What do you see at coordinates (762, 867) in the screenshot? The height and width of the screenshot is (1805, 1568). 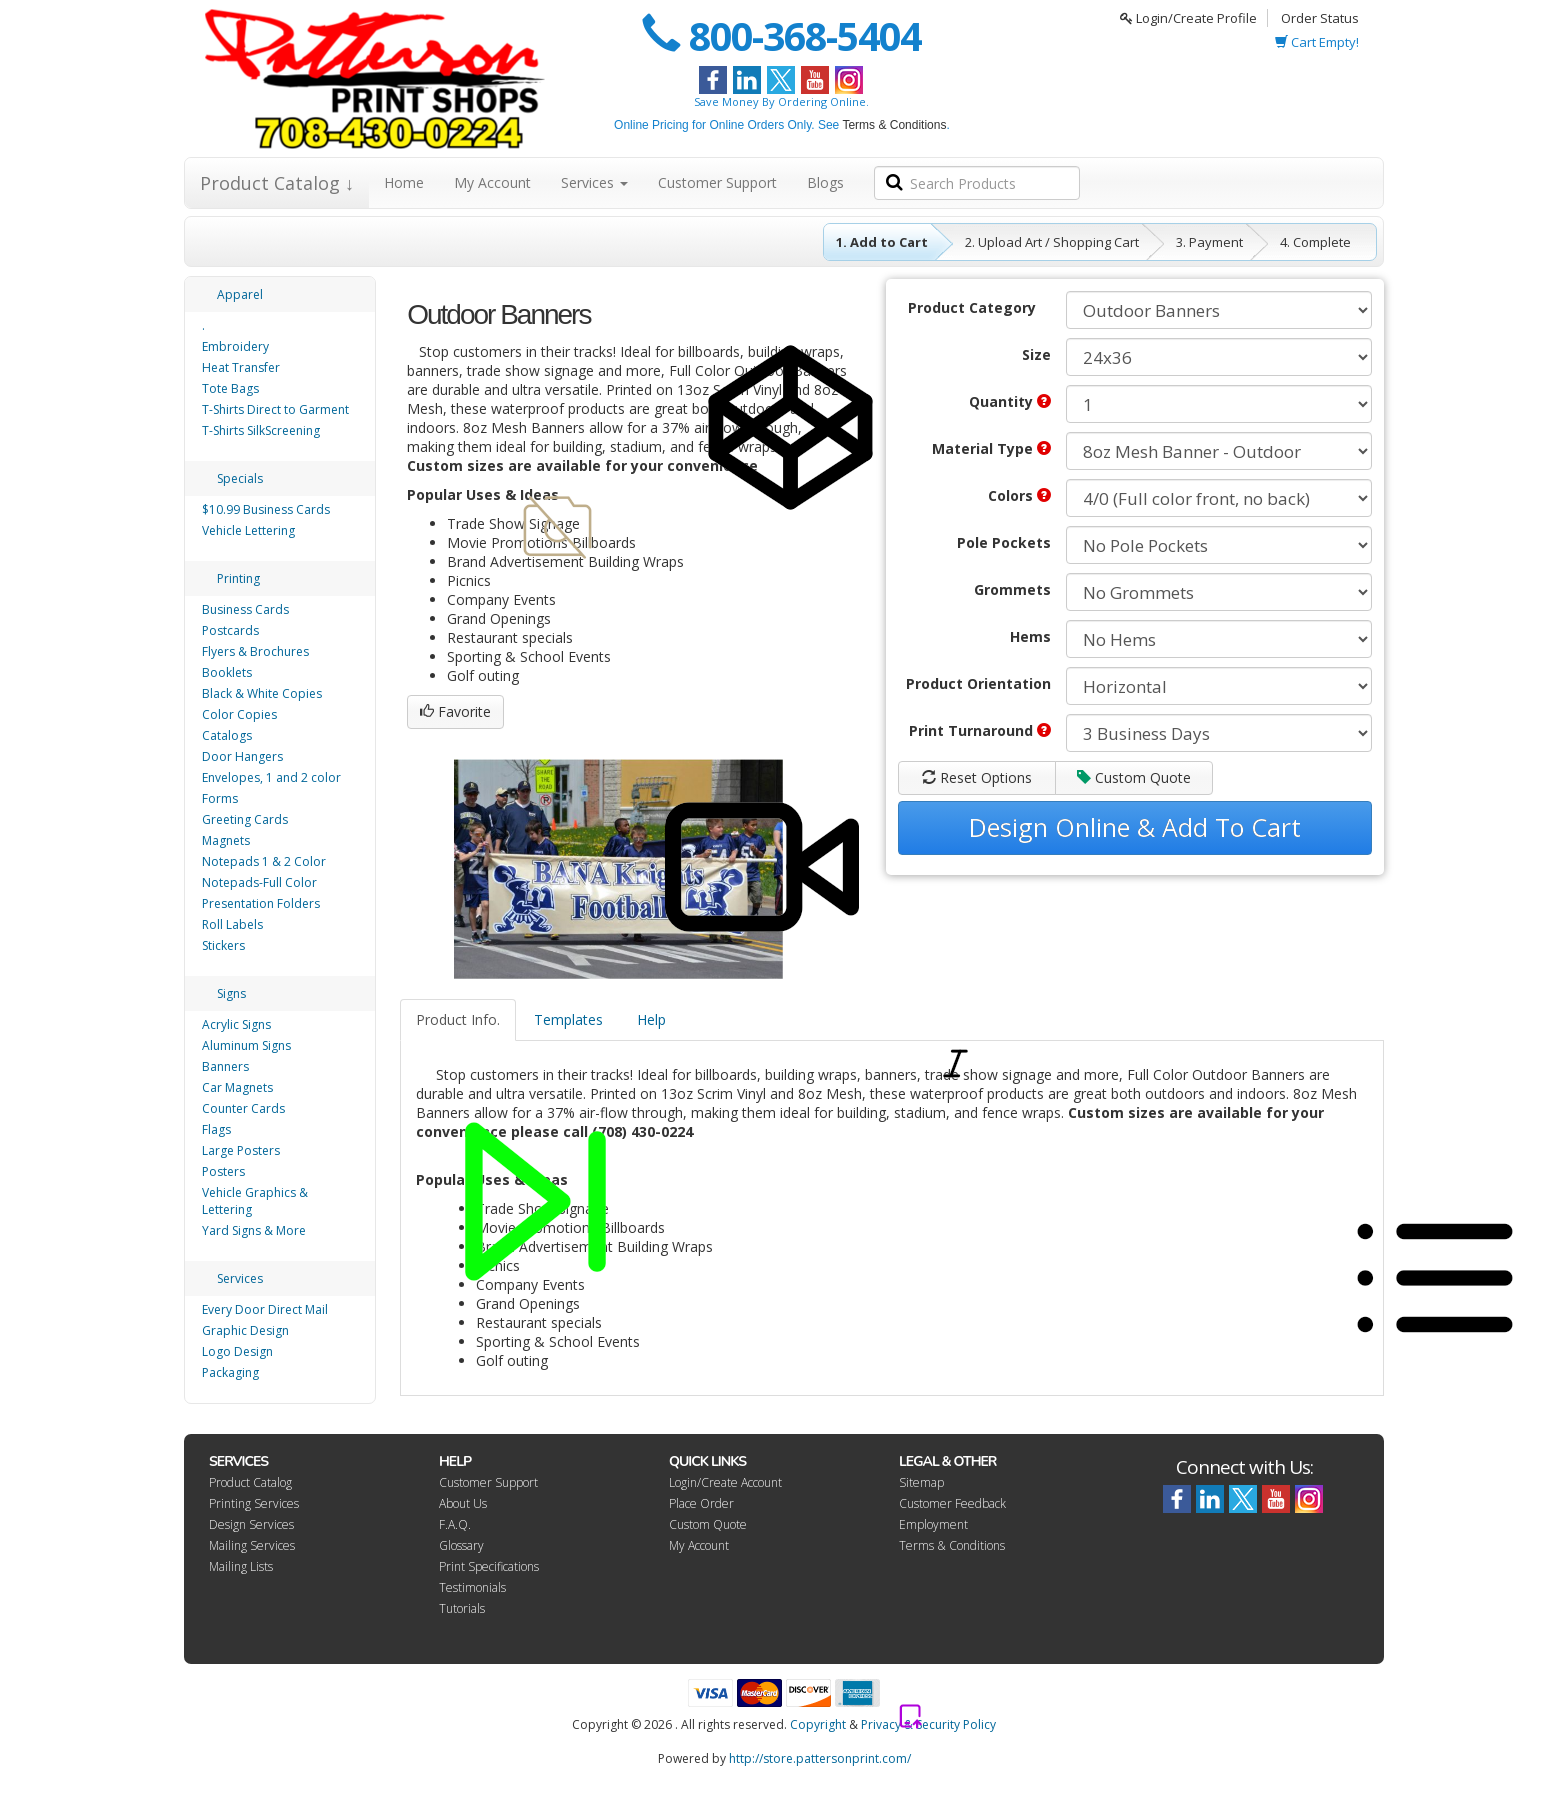 I see `start recording a video` at bounding box center [762, 867].